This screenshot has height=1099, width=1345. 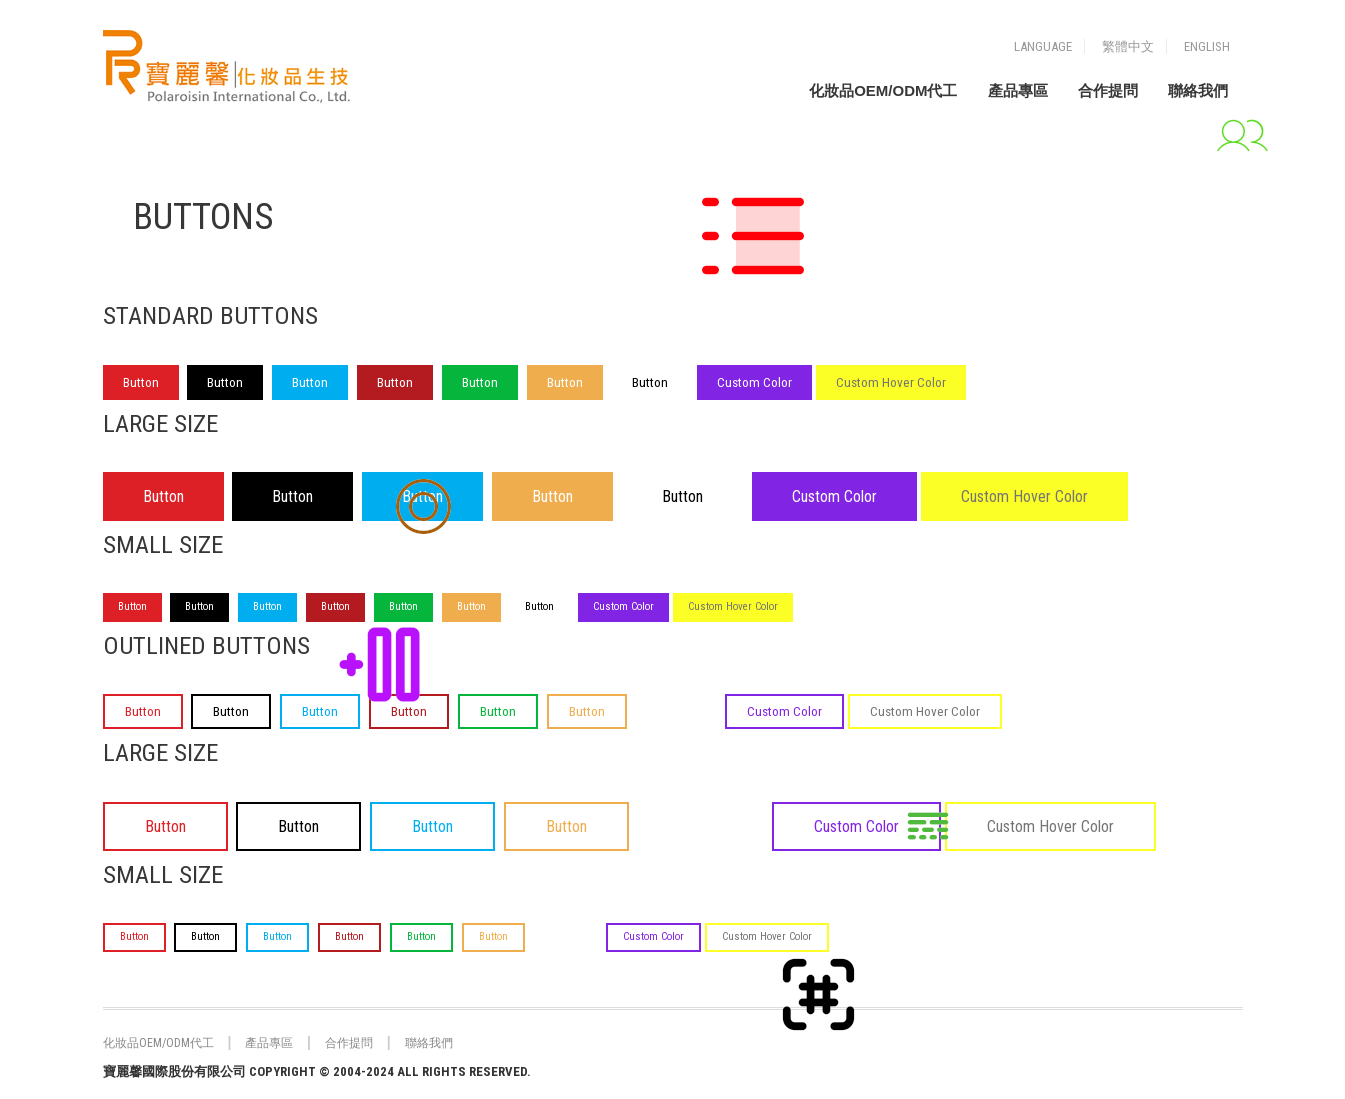 I want to click on view all users or contacts, so click(x=1242, y=135).